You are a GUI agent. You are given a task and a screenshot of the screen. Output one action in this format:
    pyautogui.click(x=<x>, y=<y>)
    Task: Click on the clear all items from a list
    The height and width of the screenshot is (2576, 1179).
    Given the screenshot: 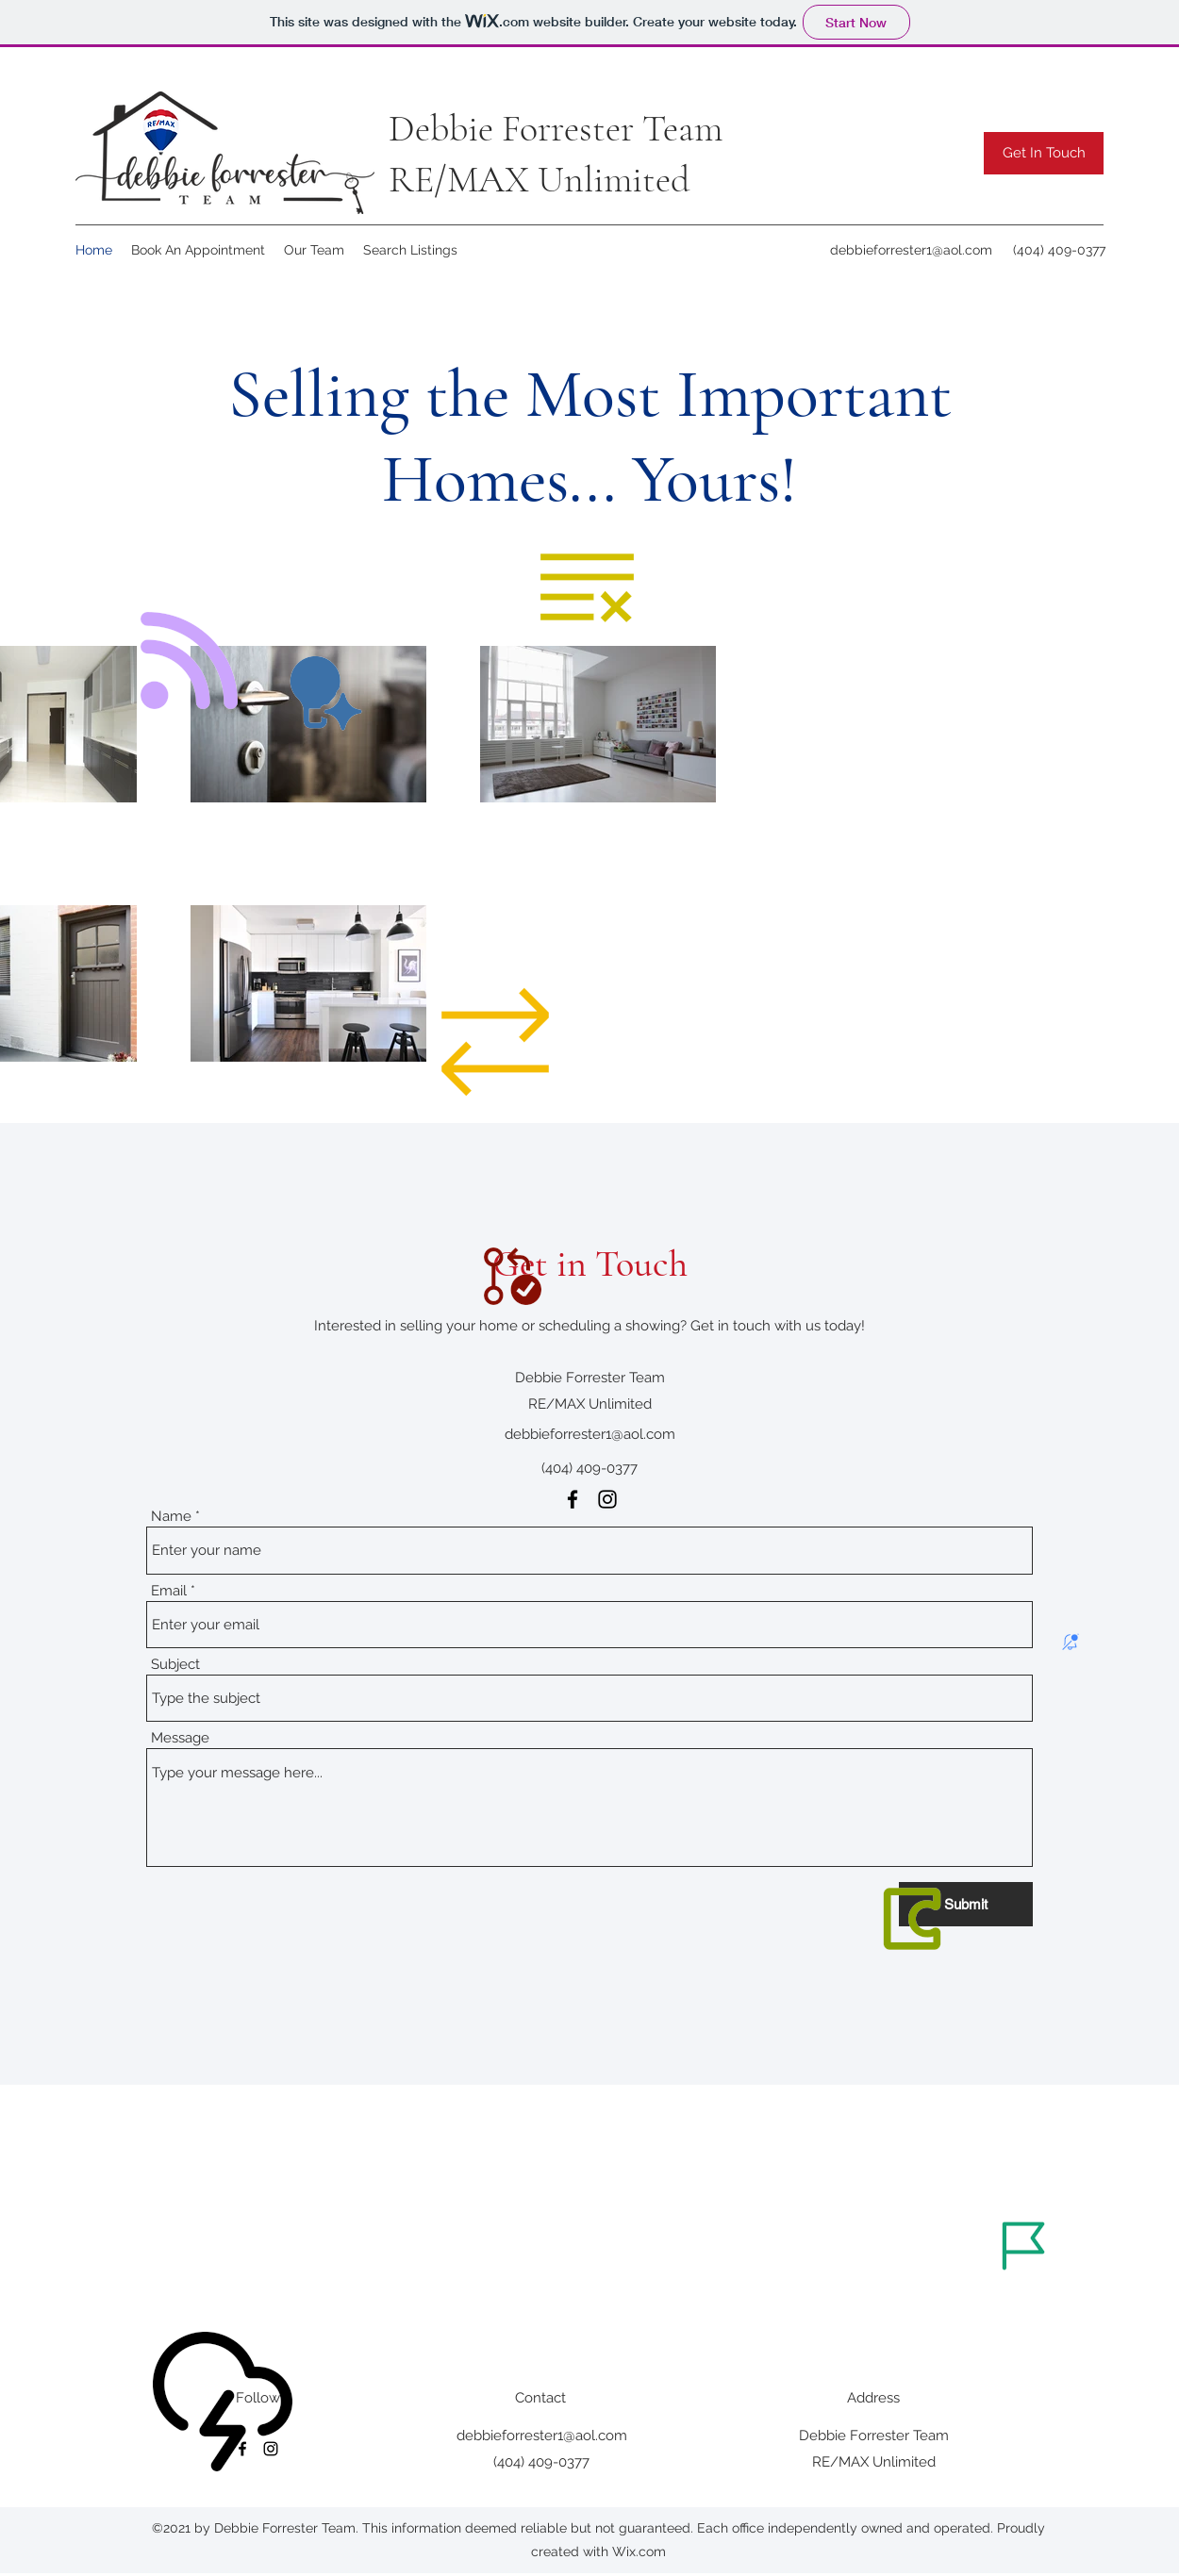 What is the action you would take?
    pyautogui.click(x=587, y=586)
    